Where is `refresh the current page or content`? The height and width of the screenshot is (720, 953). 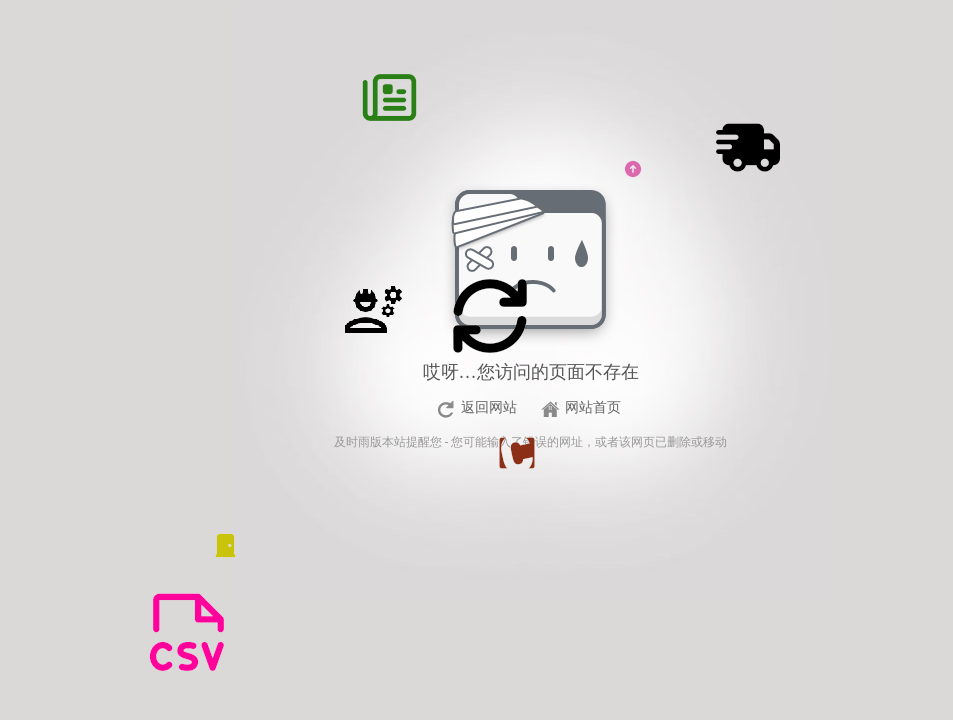 refresh the current page or content is located at coordinates (490, 316).